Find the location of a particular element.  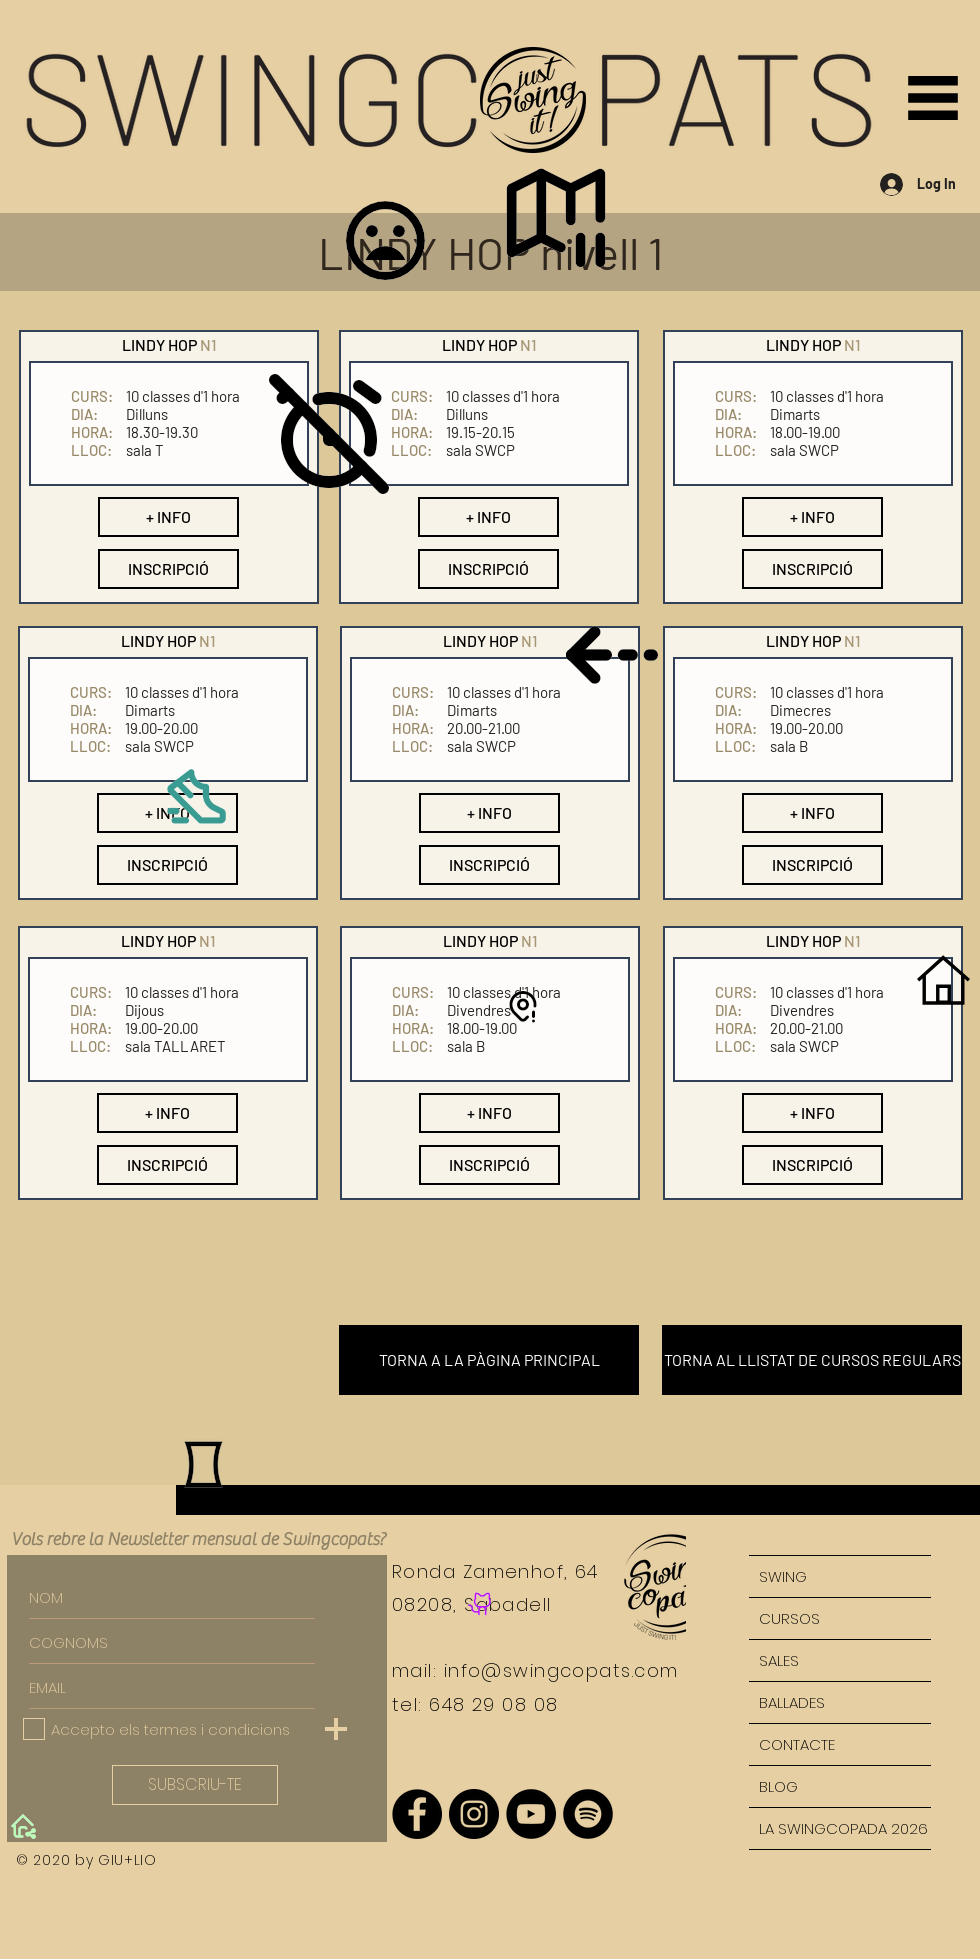

location requires attention or has an issue is located at coordinates (523, 1006).